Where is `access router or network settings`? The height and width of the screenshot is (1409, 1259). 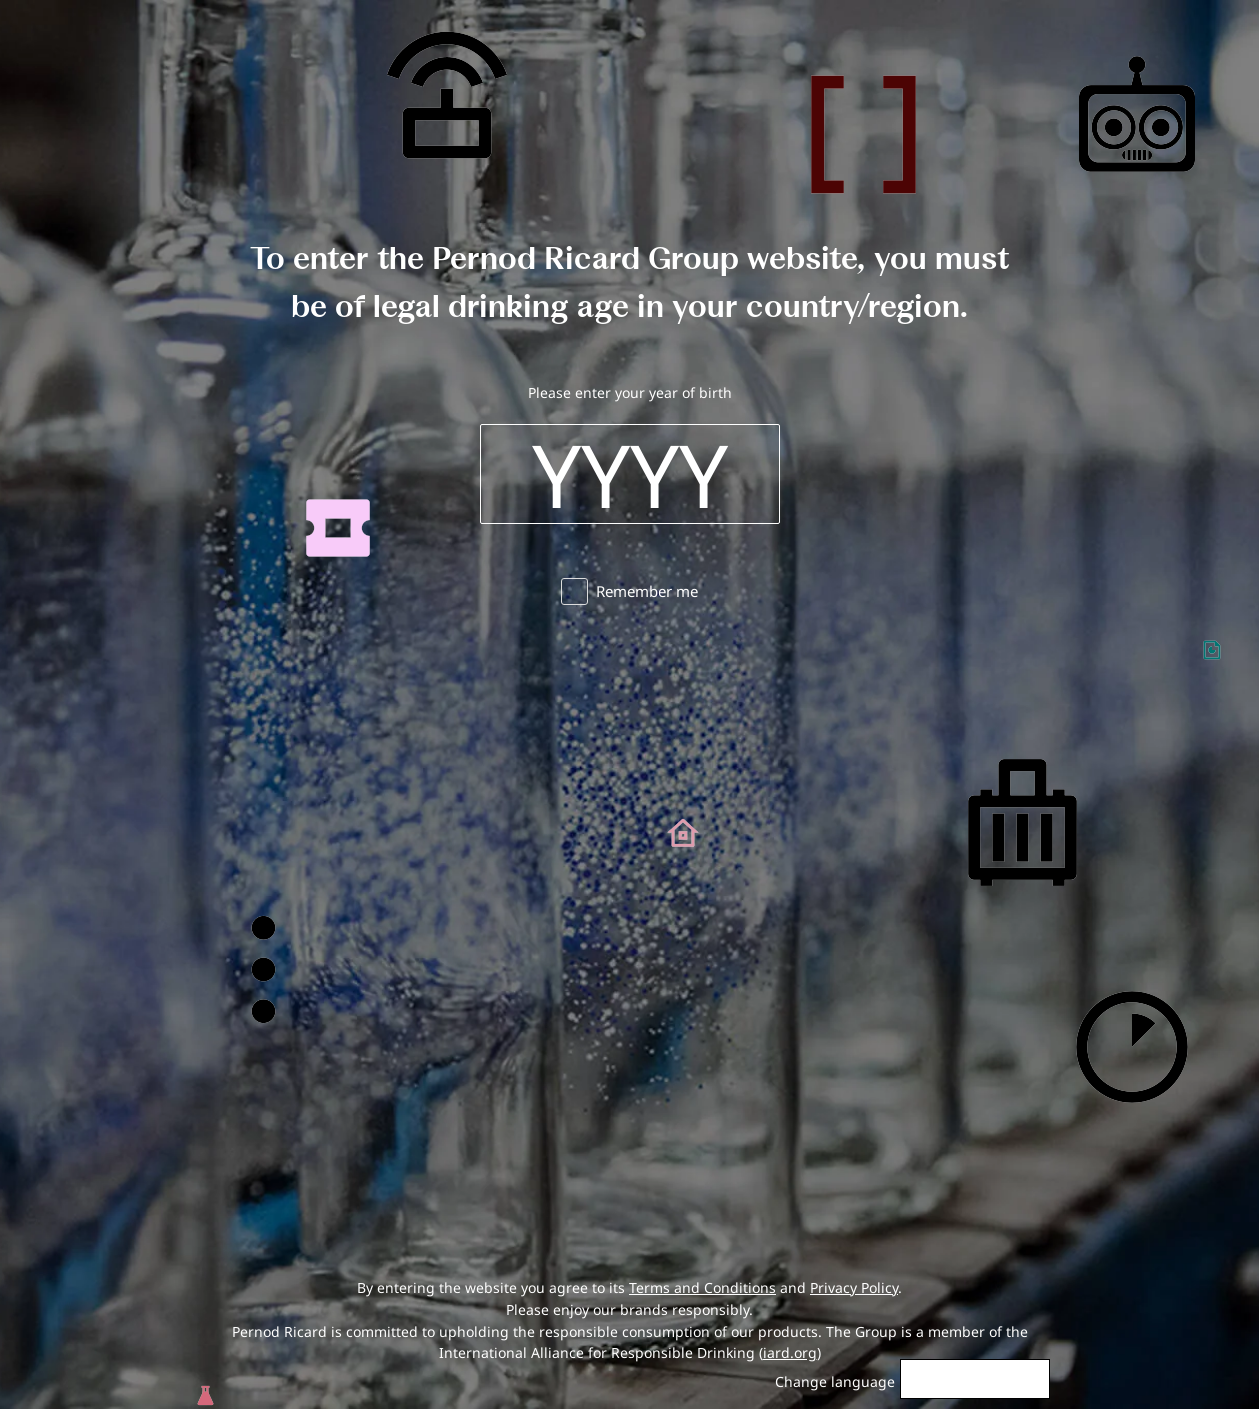 access router or network settings is located at coordinates (447, 95).